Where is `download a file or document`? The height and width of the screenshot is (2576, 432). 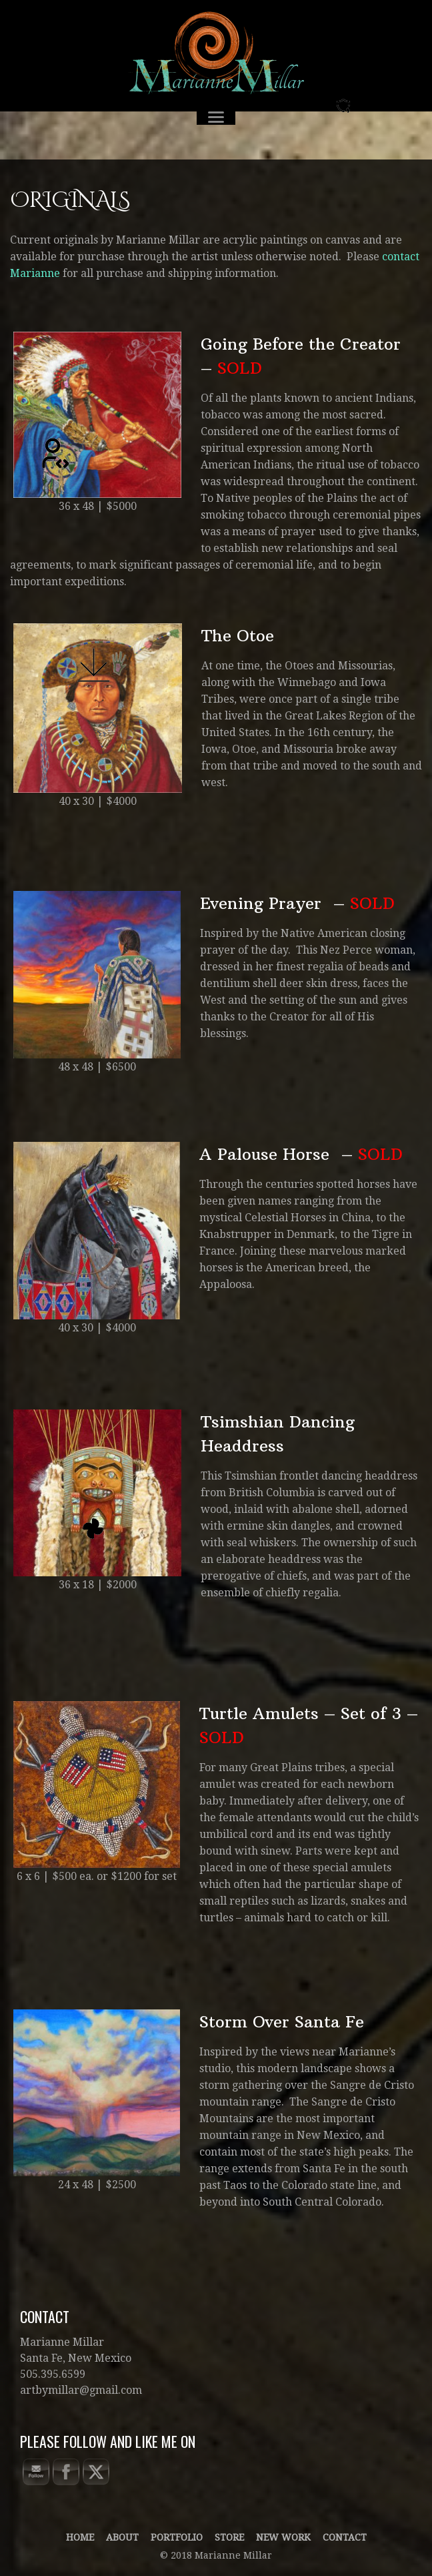 download a file or document is located at coordinates (93, 665).